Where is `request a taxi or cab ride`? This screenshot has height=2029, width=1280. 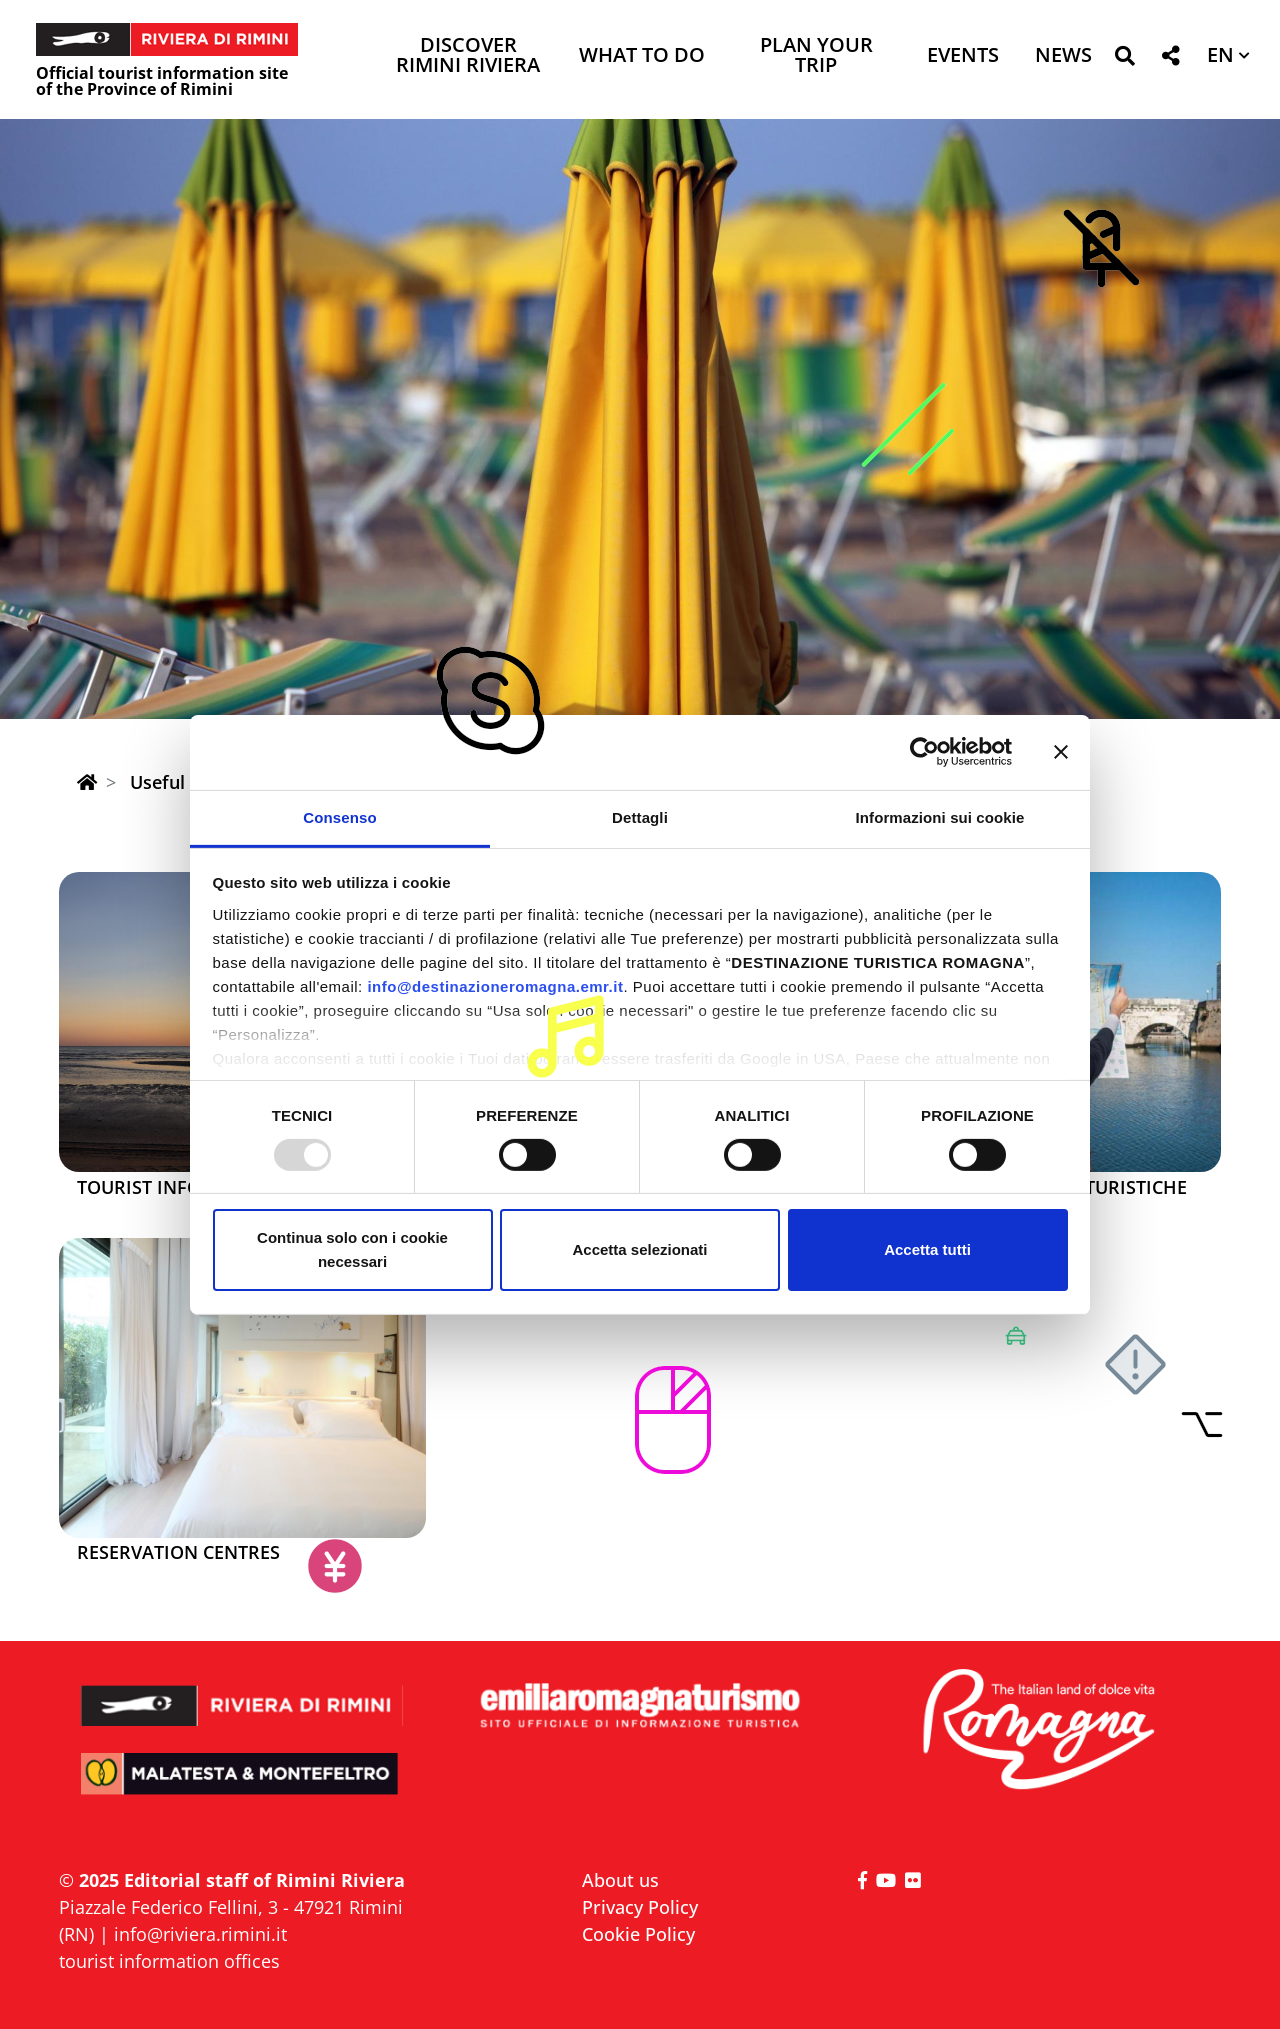 request a taxi or cab ride is located at coordinates (1016, 1337).